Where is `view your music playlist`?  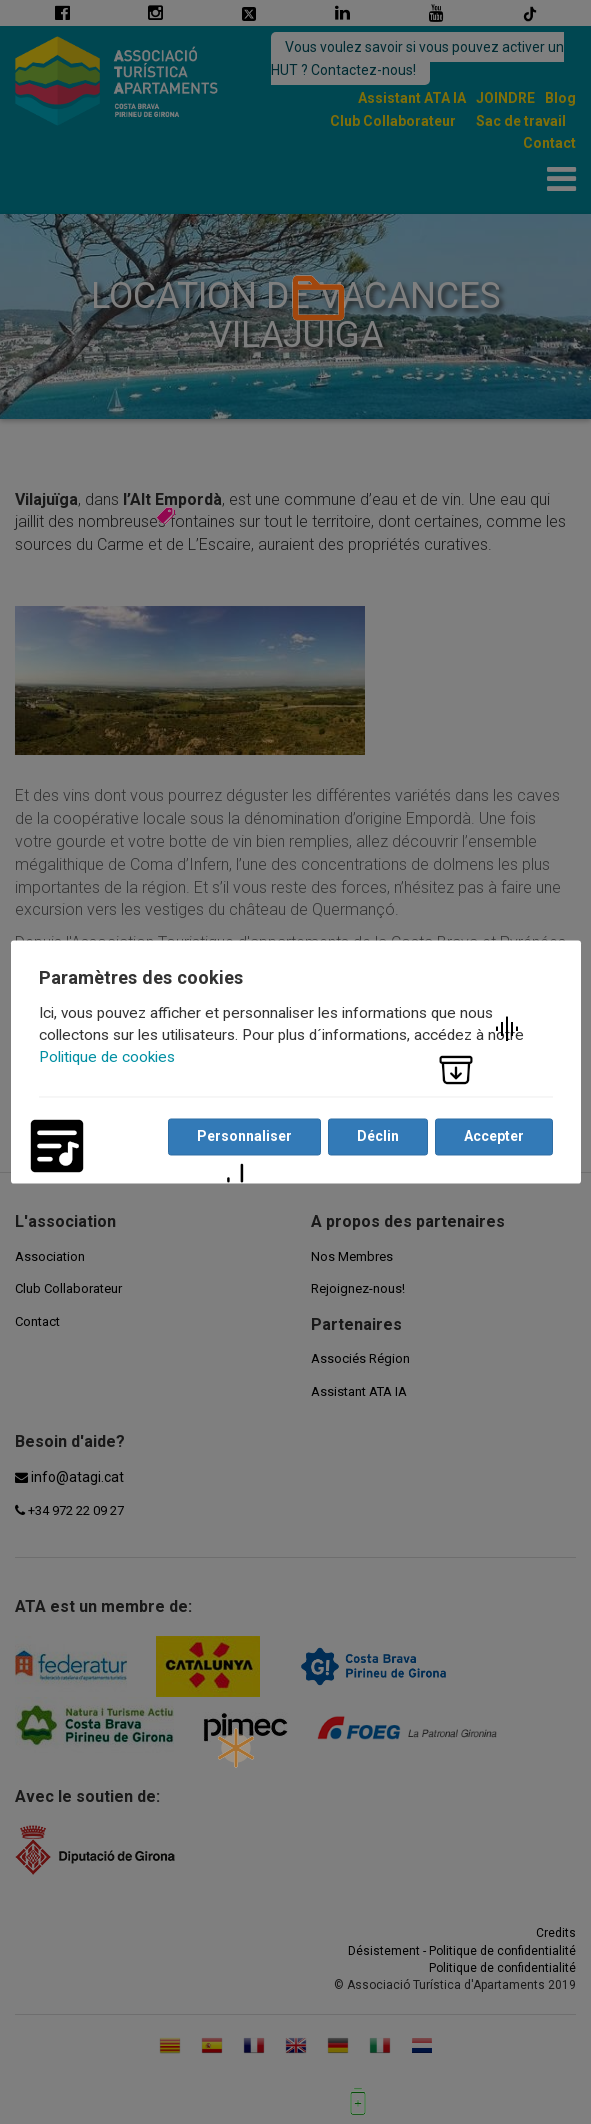
view your music playlist is located at coordinates (57, 1146).